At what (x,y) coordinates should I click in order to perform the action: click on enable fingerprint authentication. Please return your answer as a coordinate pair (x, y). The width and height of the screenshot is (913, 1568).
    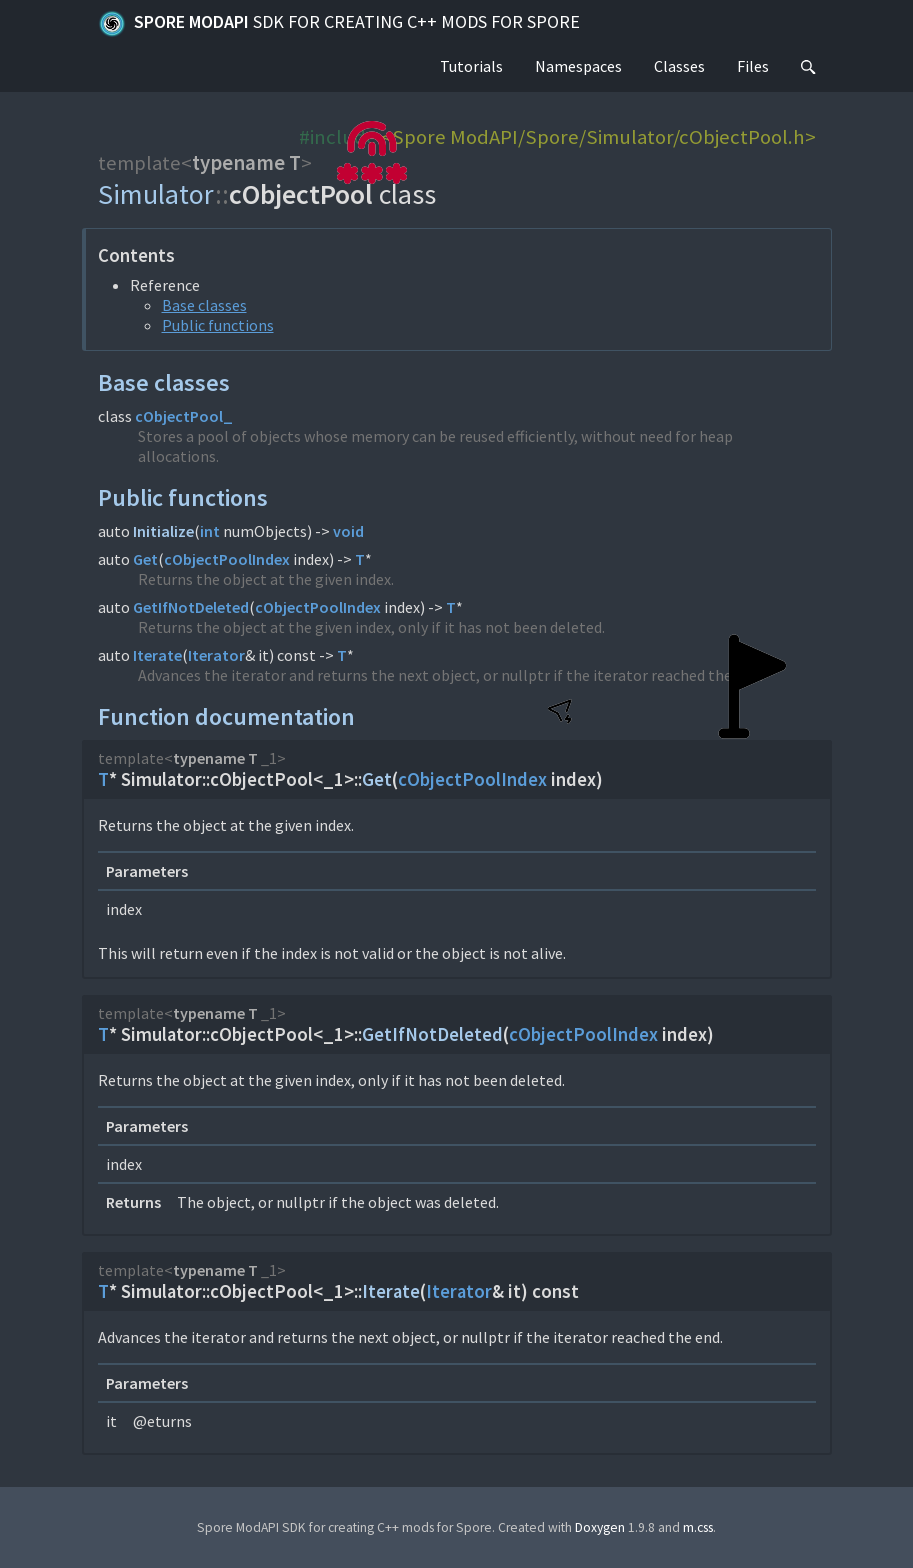
    Looking at the image, I should click on (372, 149).